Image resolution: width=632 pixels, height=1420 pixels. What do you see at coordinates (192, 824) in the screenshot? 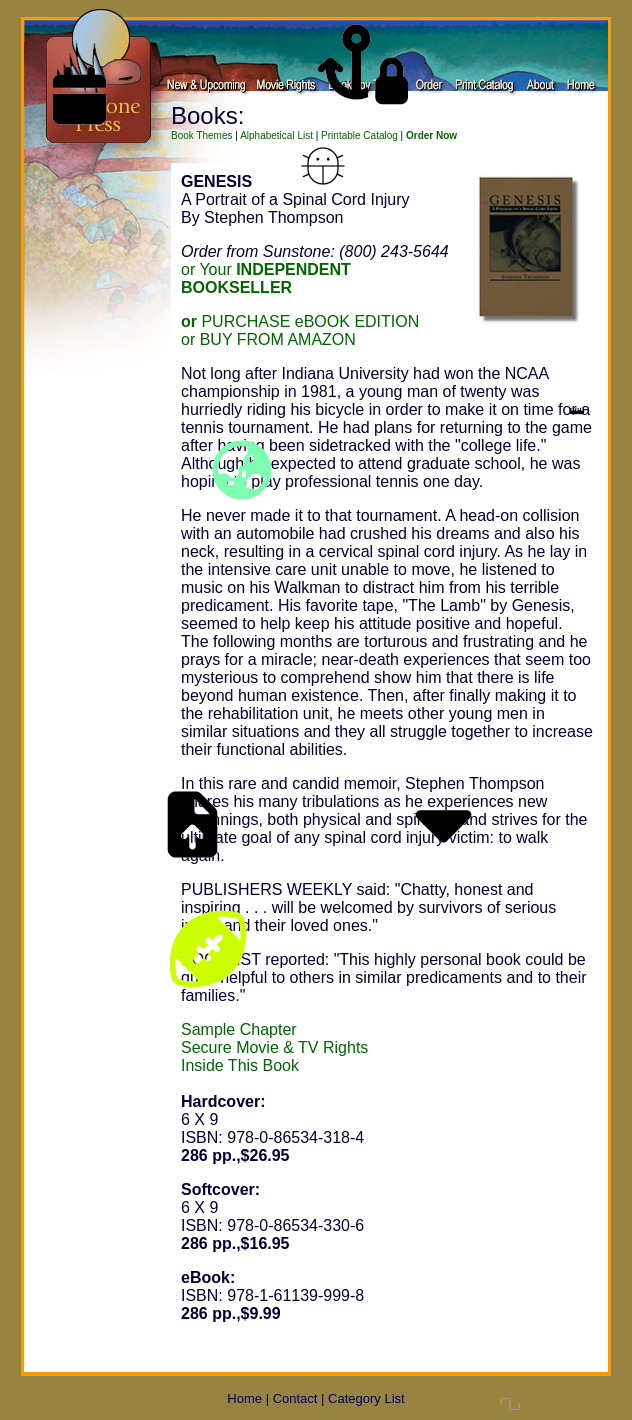
I see `upload a file` at bounding box center [192, 824].